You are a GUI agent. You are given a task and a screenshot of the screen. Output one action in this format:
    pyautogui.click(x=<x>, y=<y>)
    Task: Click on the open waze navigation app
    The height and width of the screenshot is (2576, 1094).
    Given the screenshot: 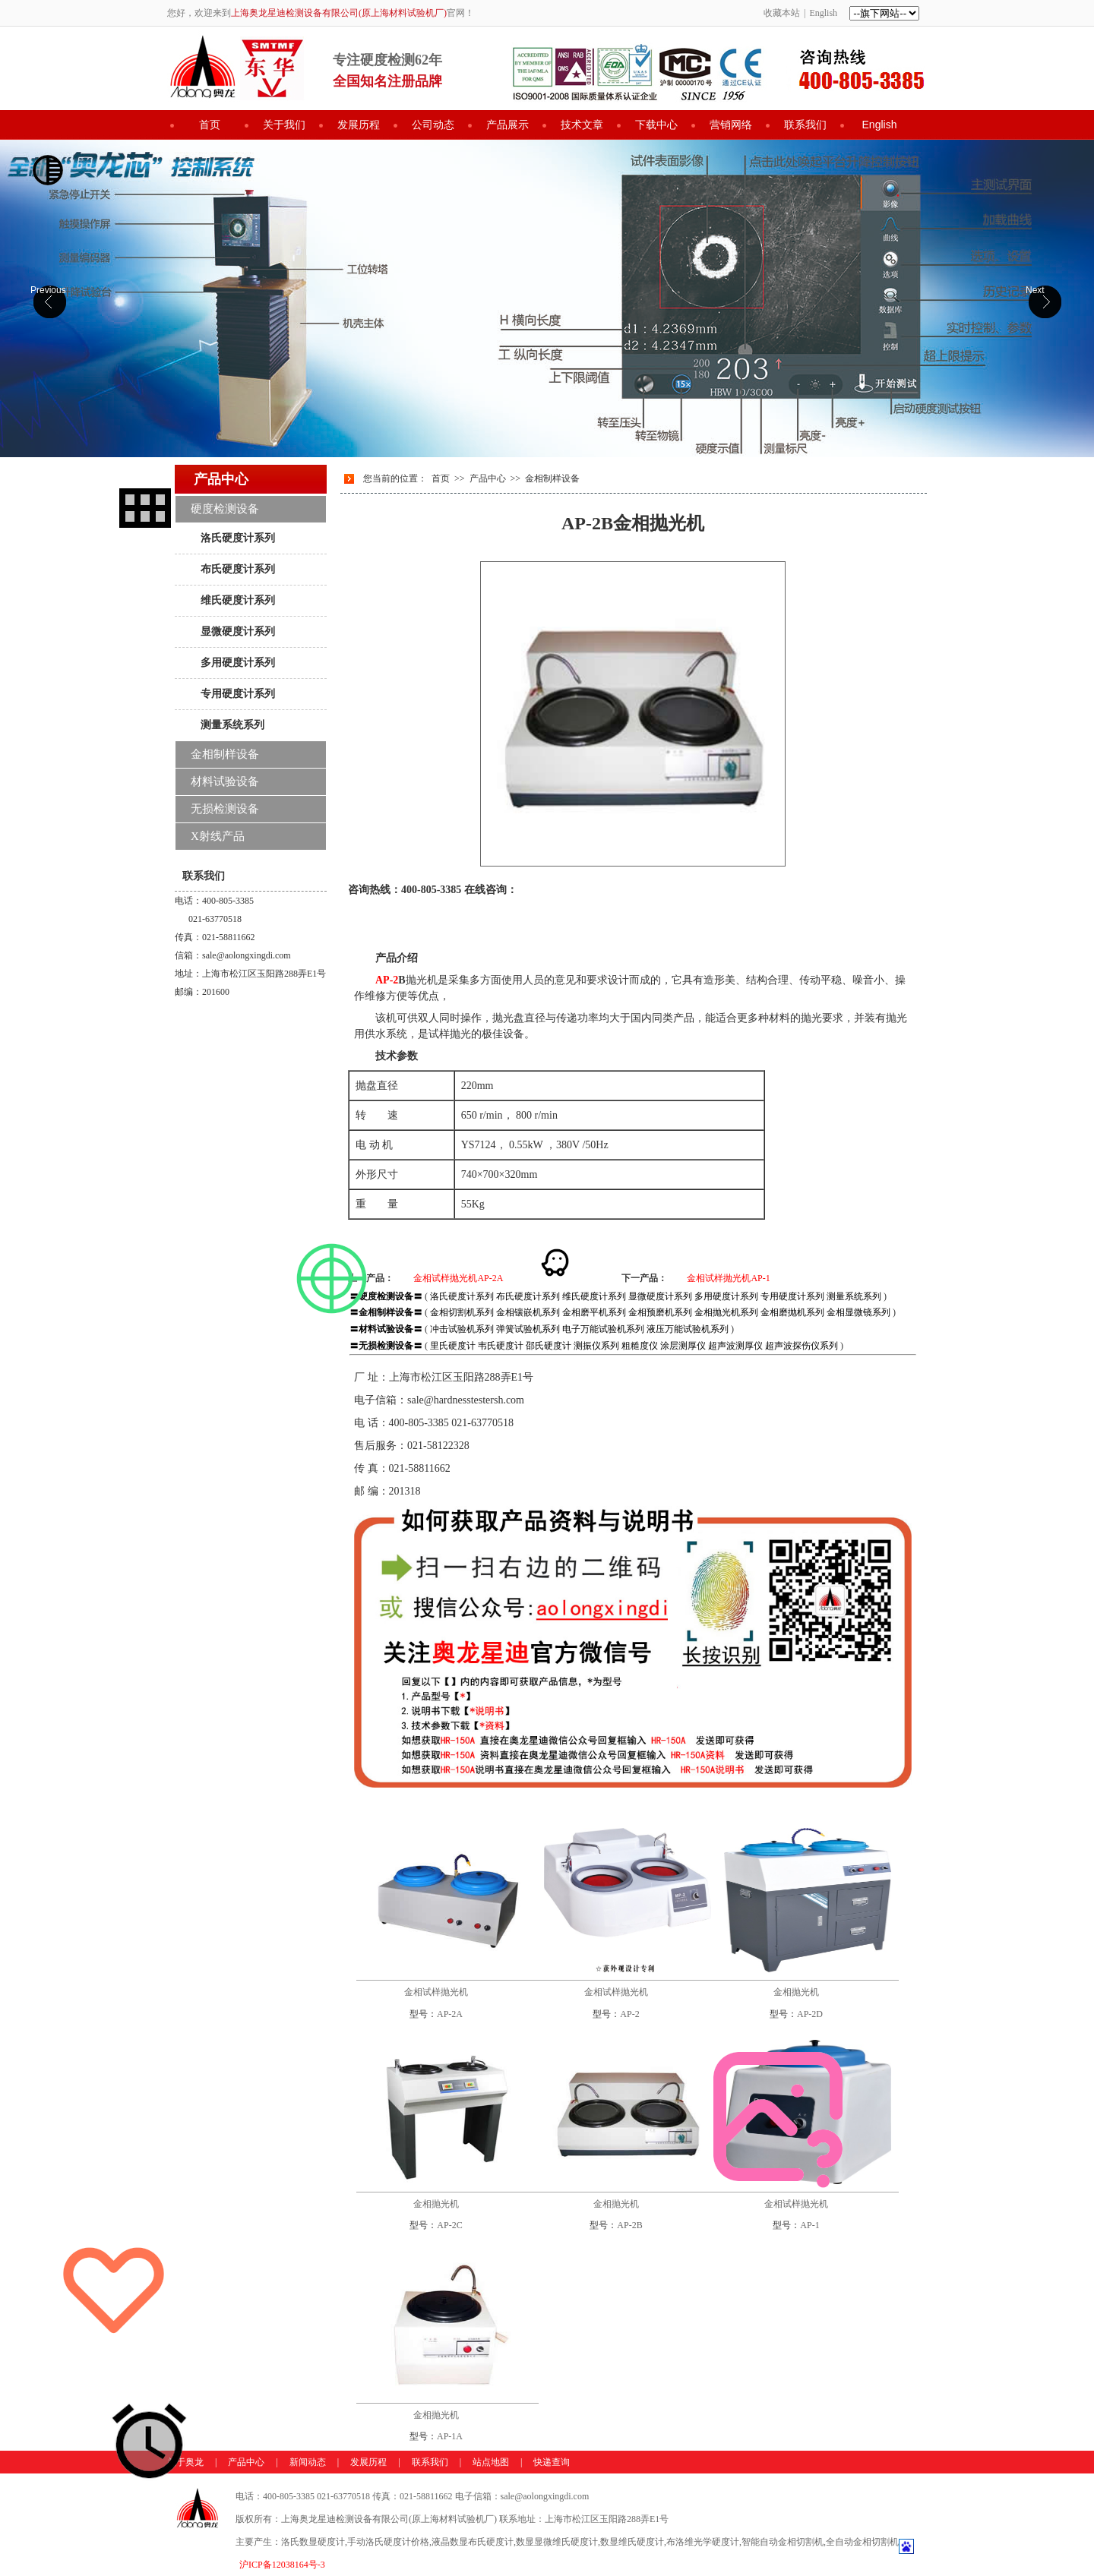 What is the action you would take?
    pyautogui.click(x=555, y=1262)
    